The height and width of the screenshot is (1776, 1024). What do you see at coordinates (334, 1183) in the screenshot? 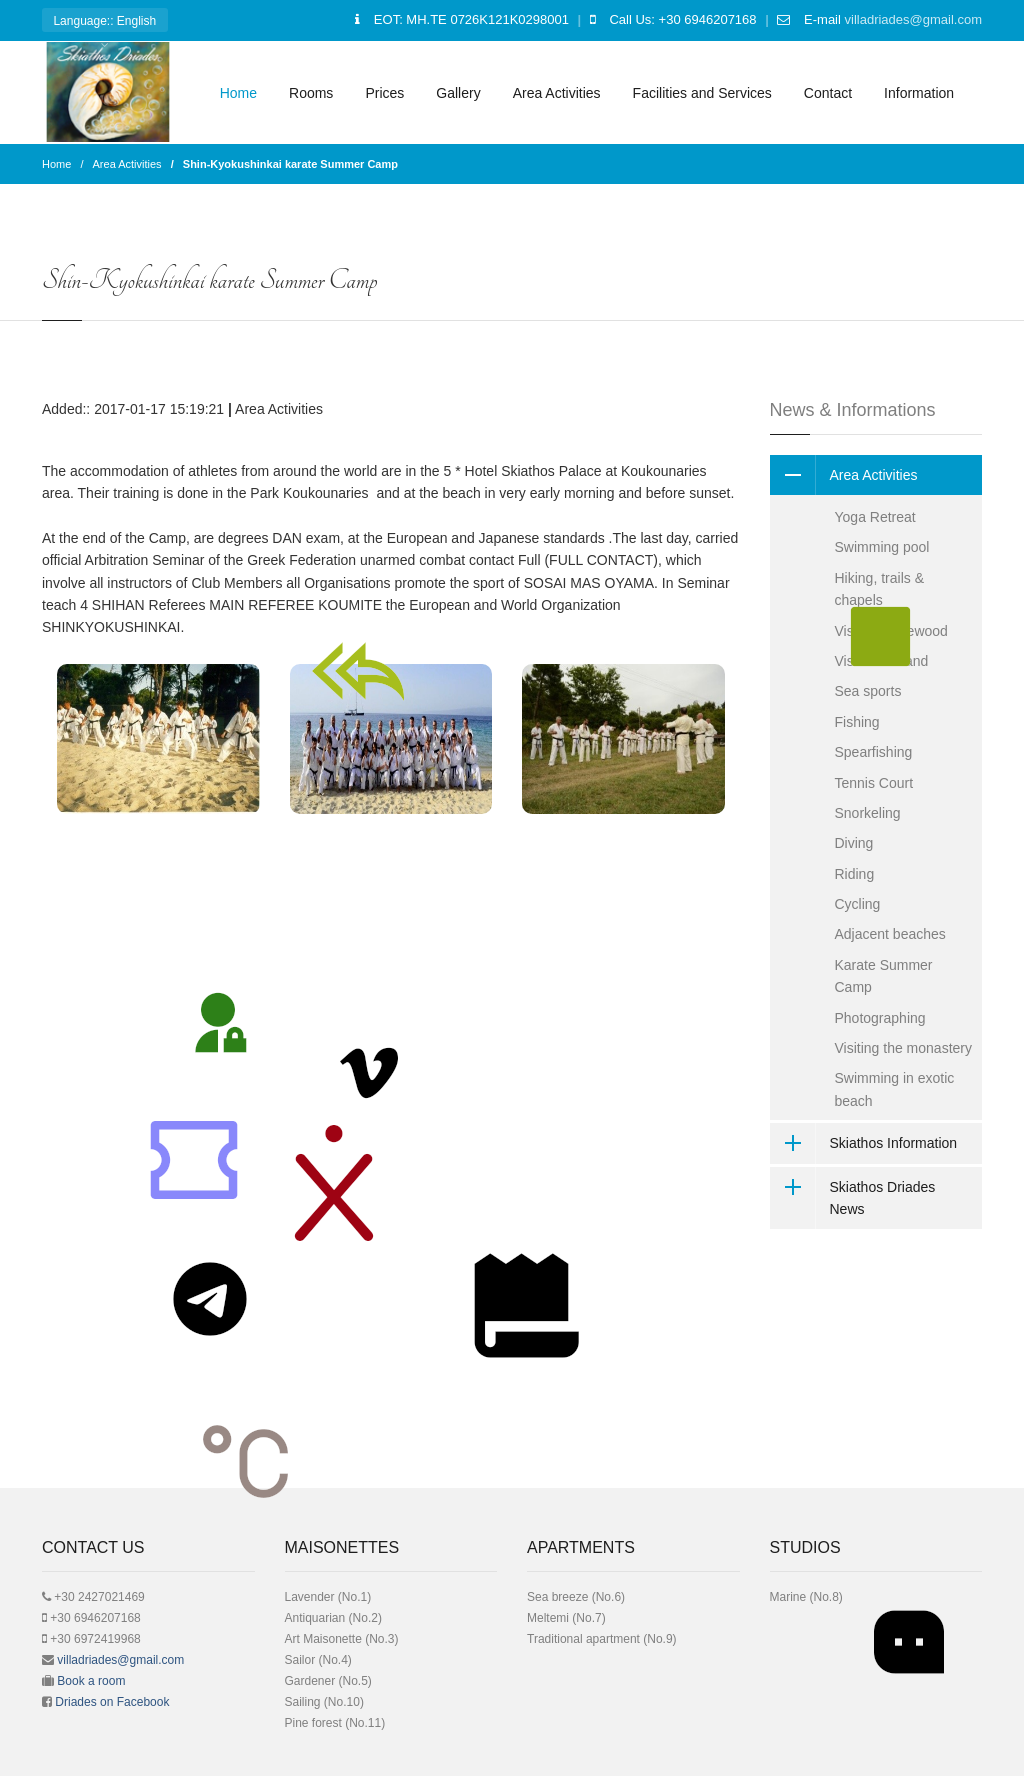
I see `launch Citrix workspace or virtual desktop` at bounding box center [334, 1183].